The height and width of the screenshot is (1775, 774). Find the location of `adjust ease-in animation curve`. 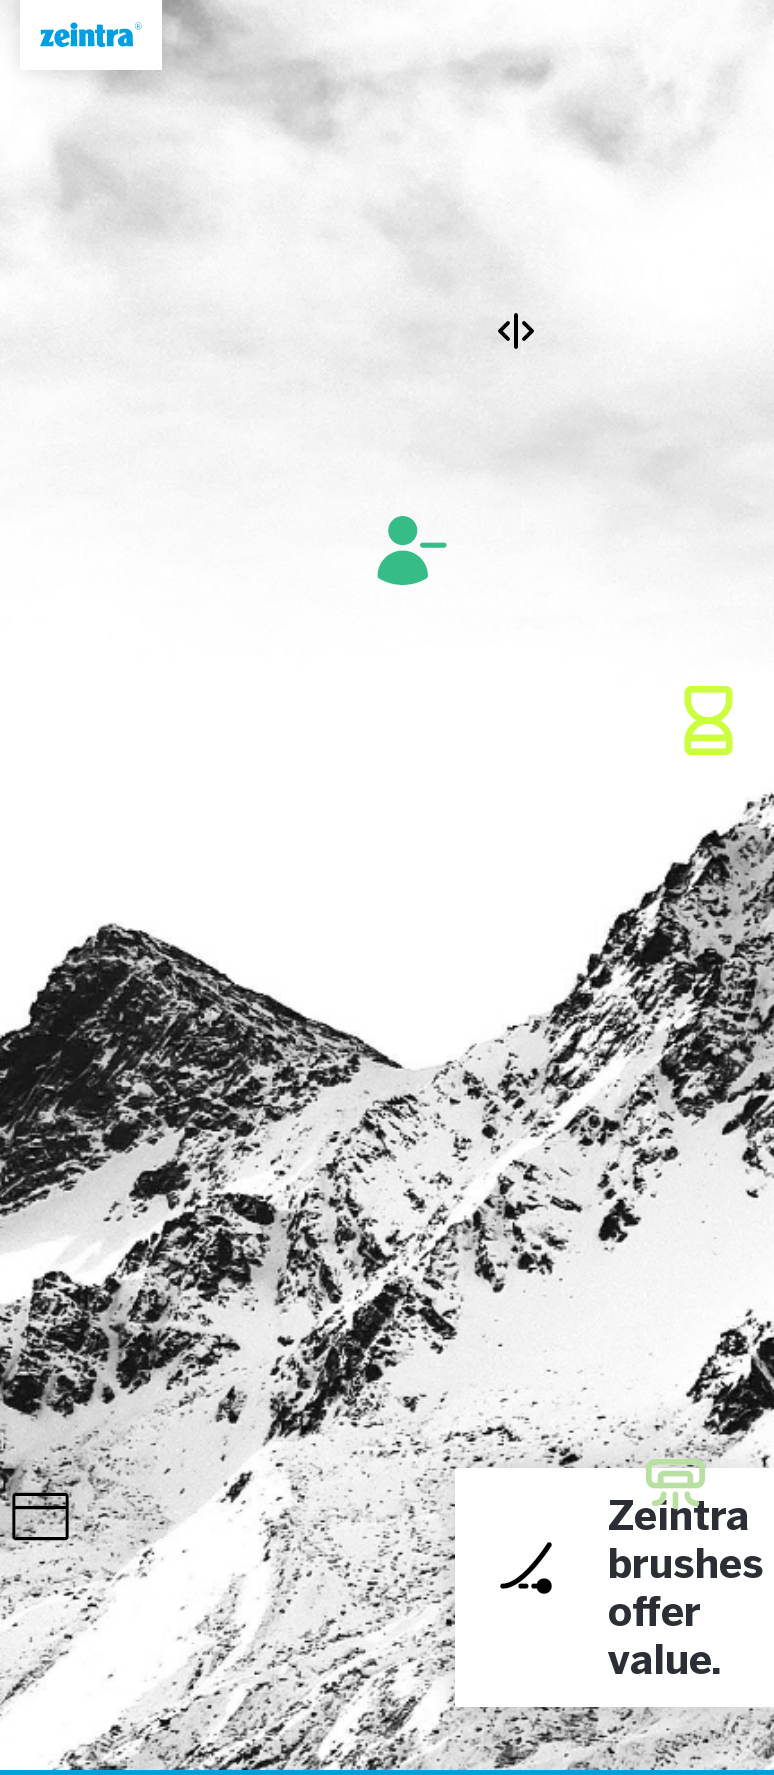

adjust ease-in animation curve is located at coordinates (526, 1568).